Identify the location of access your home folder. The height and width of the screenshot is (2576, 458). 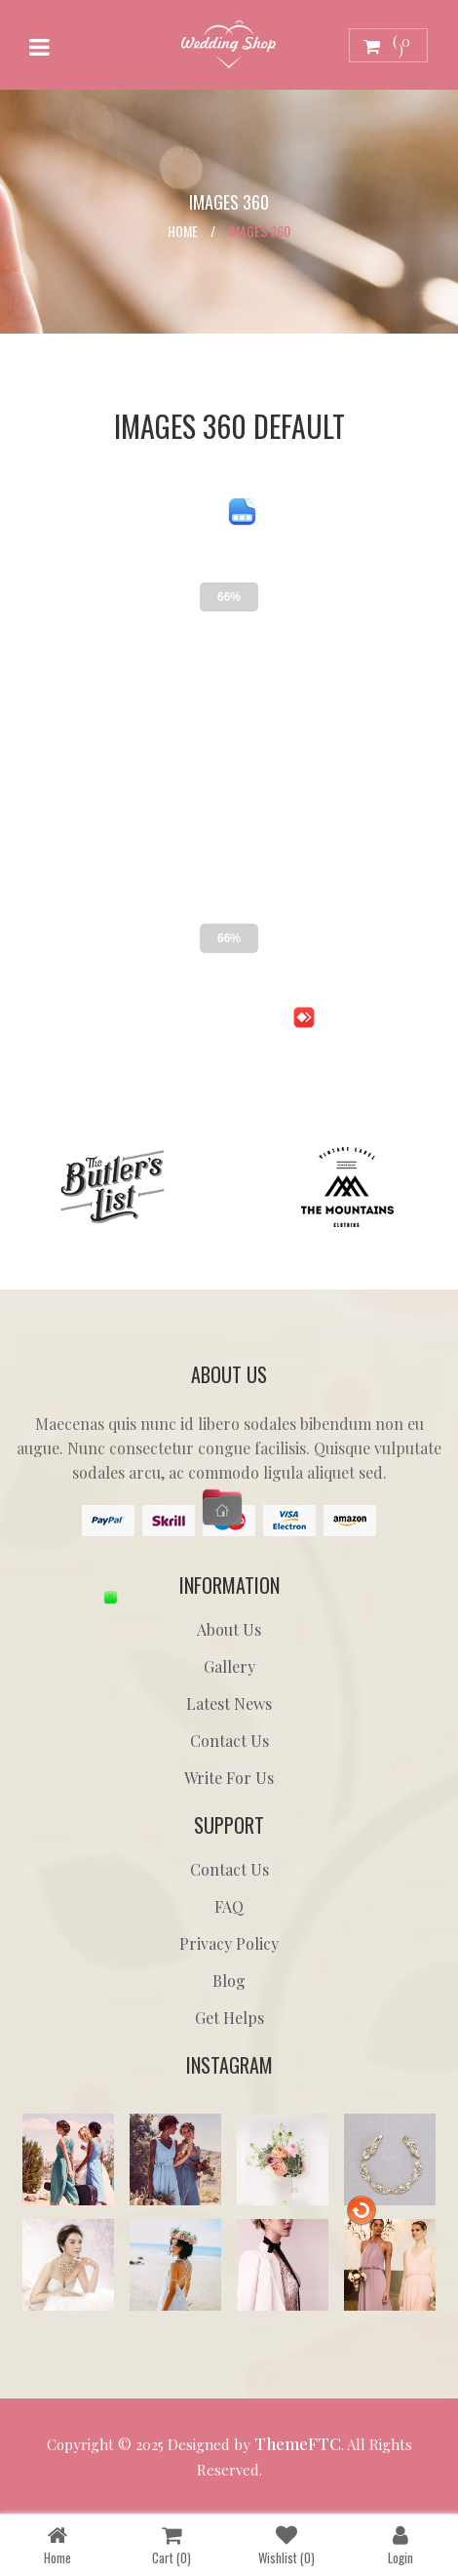
(222, 1507).